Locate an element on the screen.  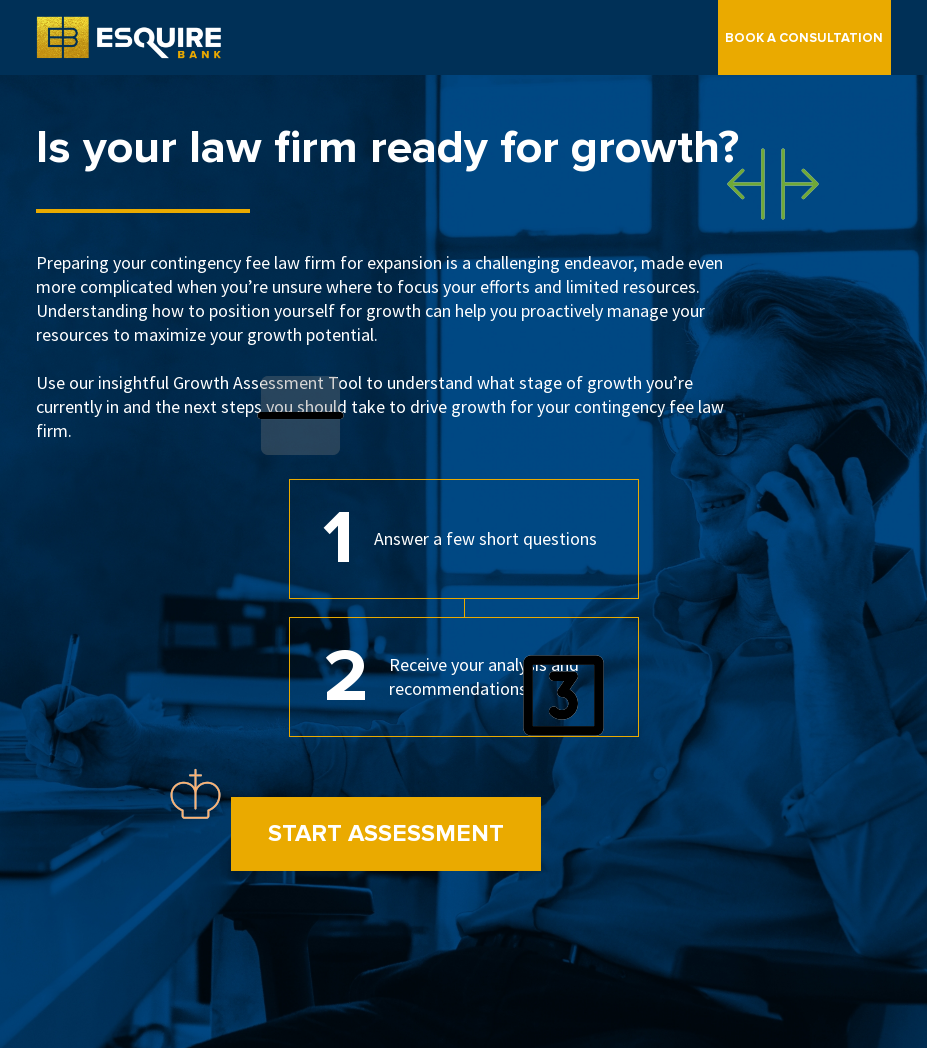
remove or delete royal/premium status is located at coordinates (195, 797).